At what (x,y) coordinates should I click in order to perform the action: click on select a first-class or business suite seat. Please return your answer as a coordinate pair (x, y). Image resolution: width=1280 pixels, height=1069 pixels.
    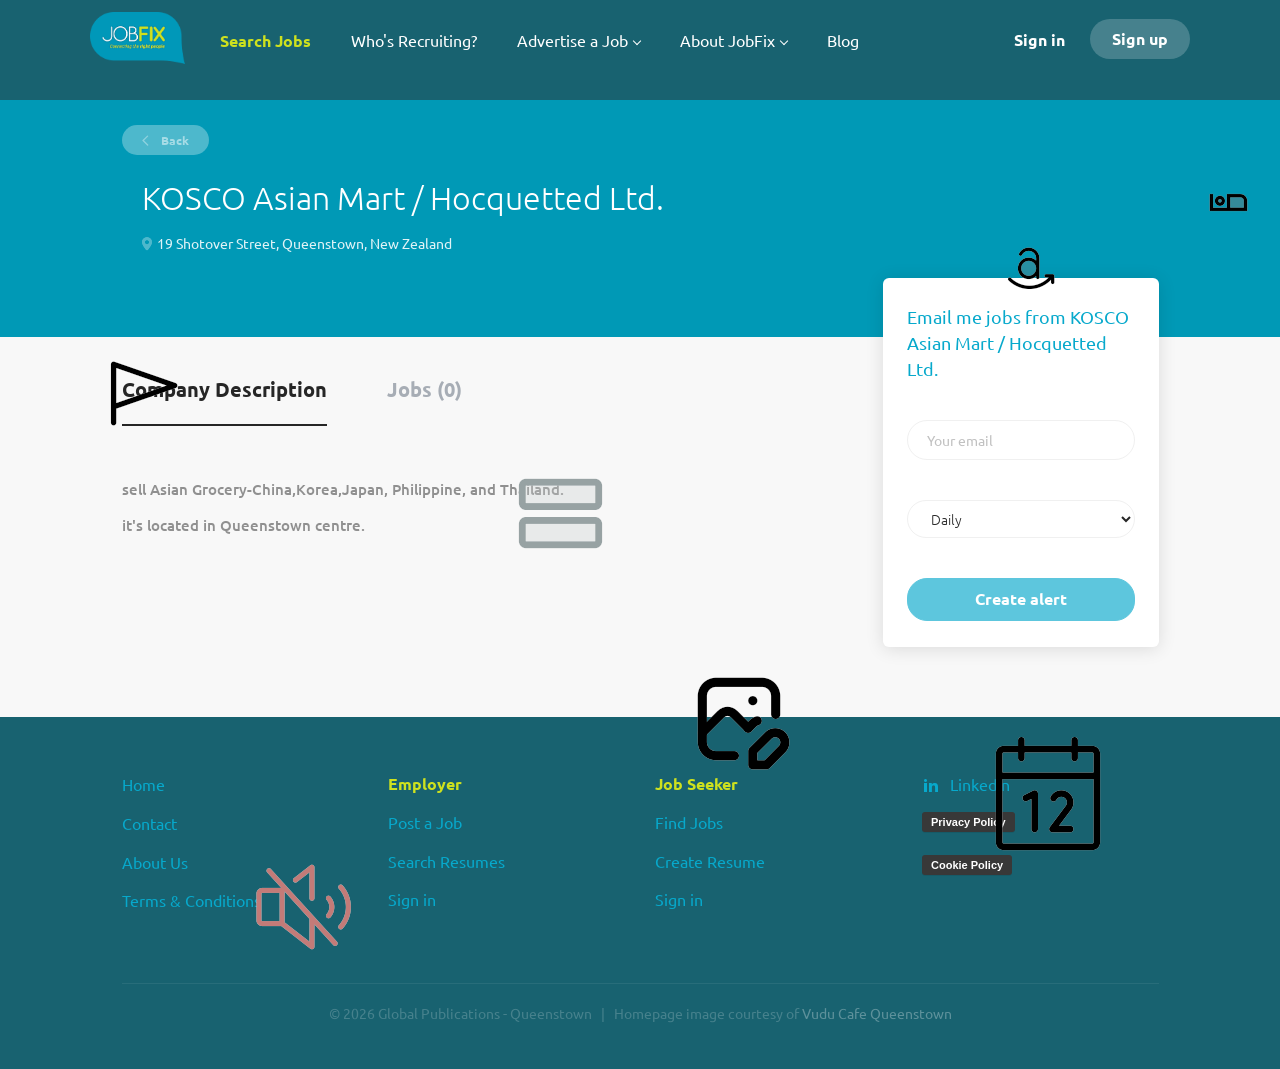
    Looking at the image, I should click on (1228, 202).